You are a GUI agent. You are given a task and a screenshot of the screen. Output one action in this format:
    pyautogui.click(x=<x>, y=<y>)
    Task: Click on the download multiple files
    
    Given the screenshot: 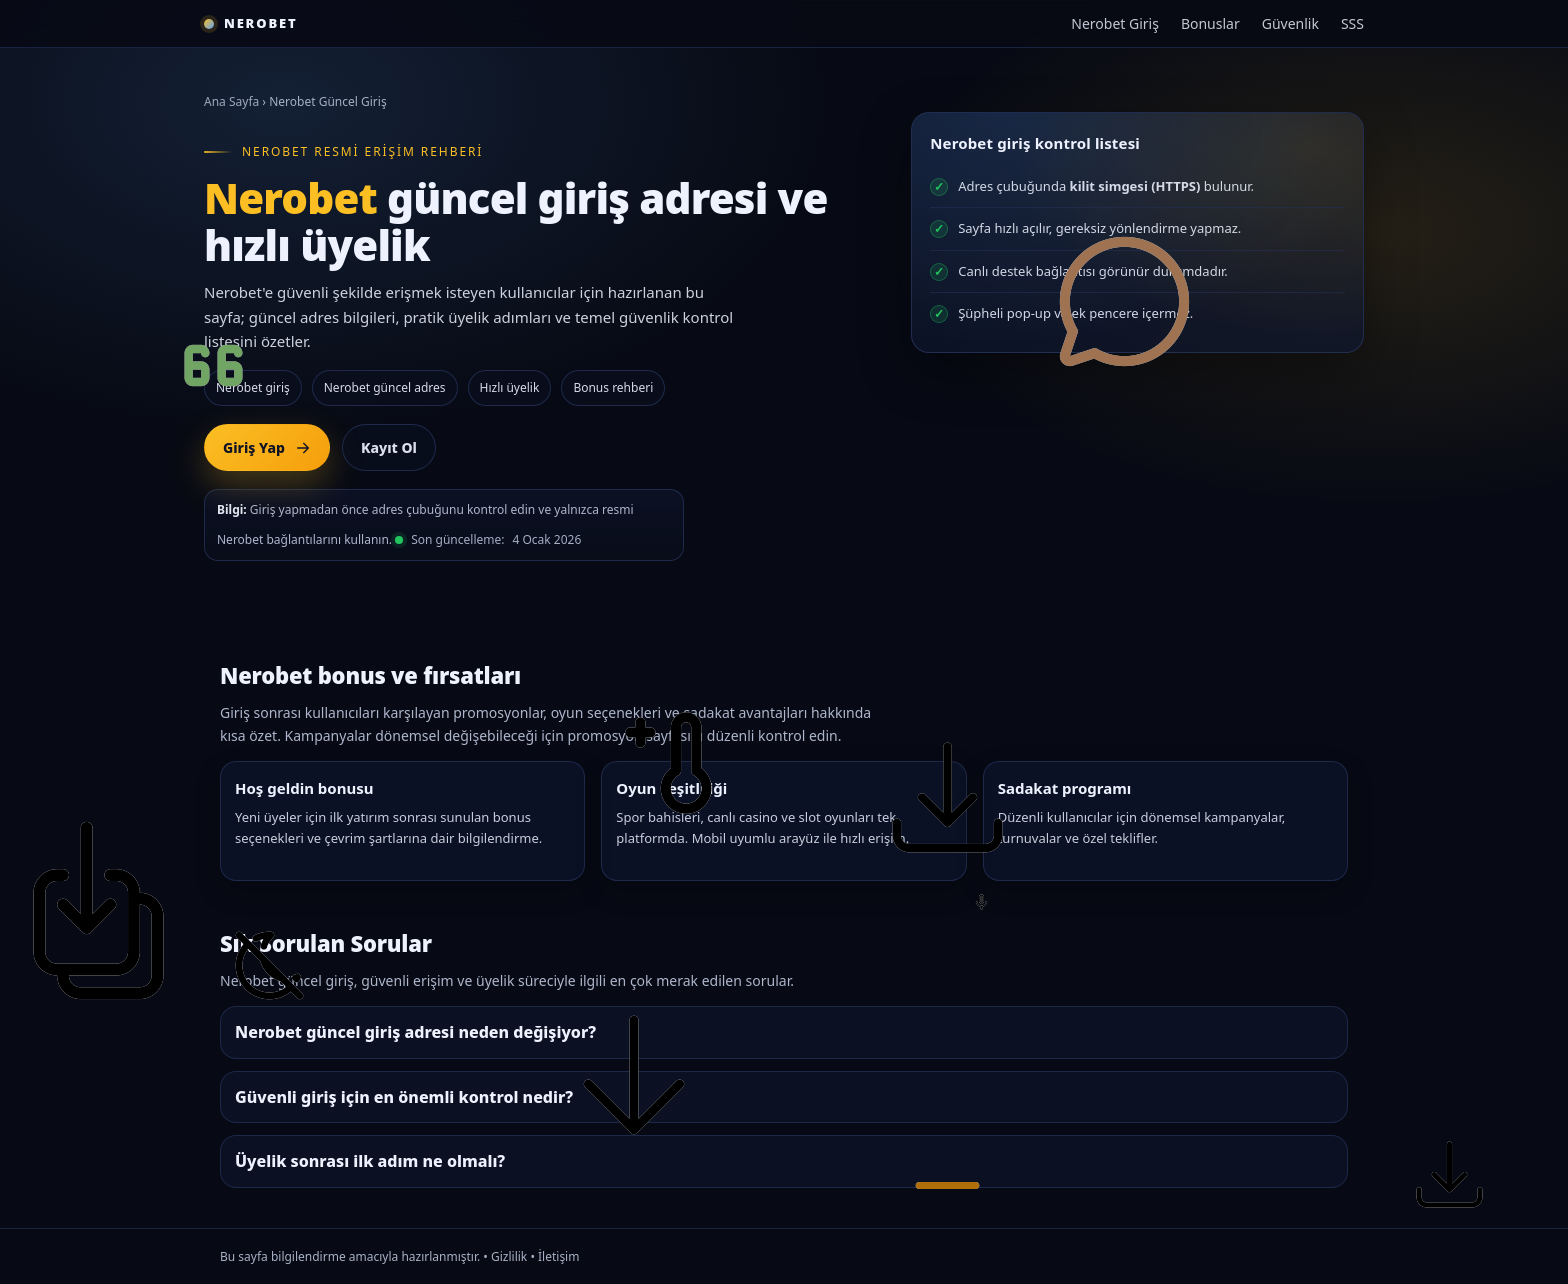 What is the action you would take?
    pyautogui.click(x=98, y=910)
    